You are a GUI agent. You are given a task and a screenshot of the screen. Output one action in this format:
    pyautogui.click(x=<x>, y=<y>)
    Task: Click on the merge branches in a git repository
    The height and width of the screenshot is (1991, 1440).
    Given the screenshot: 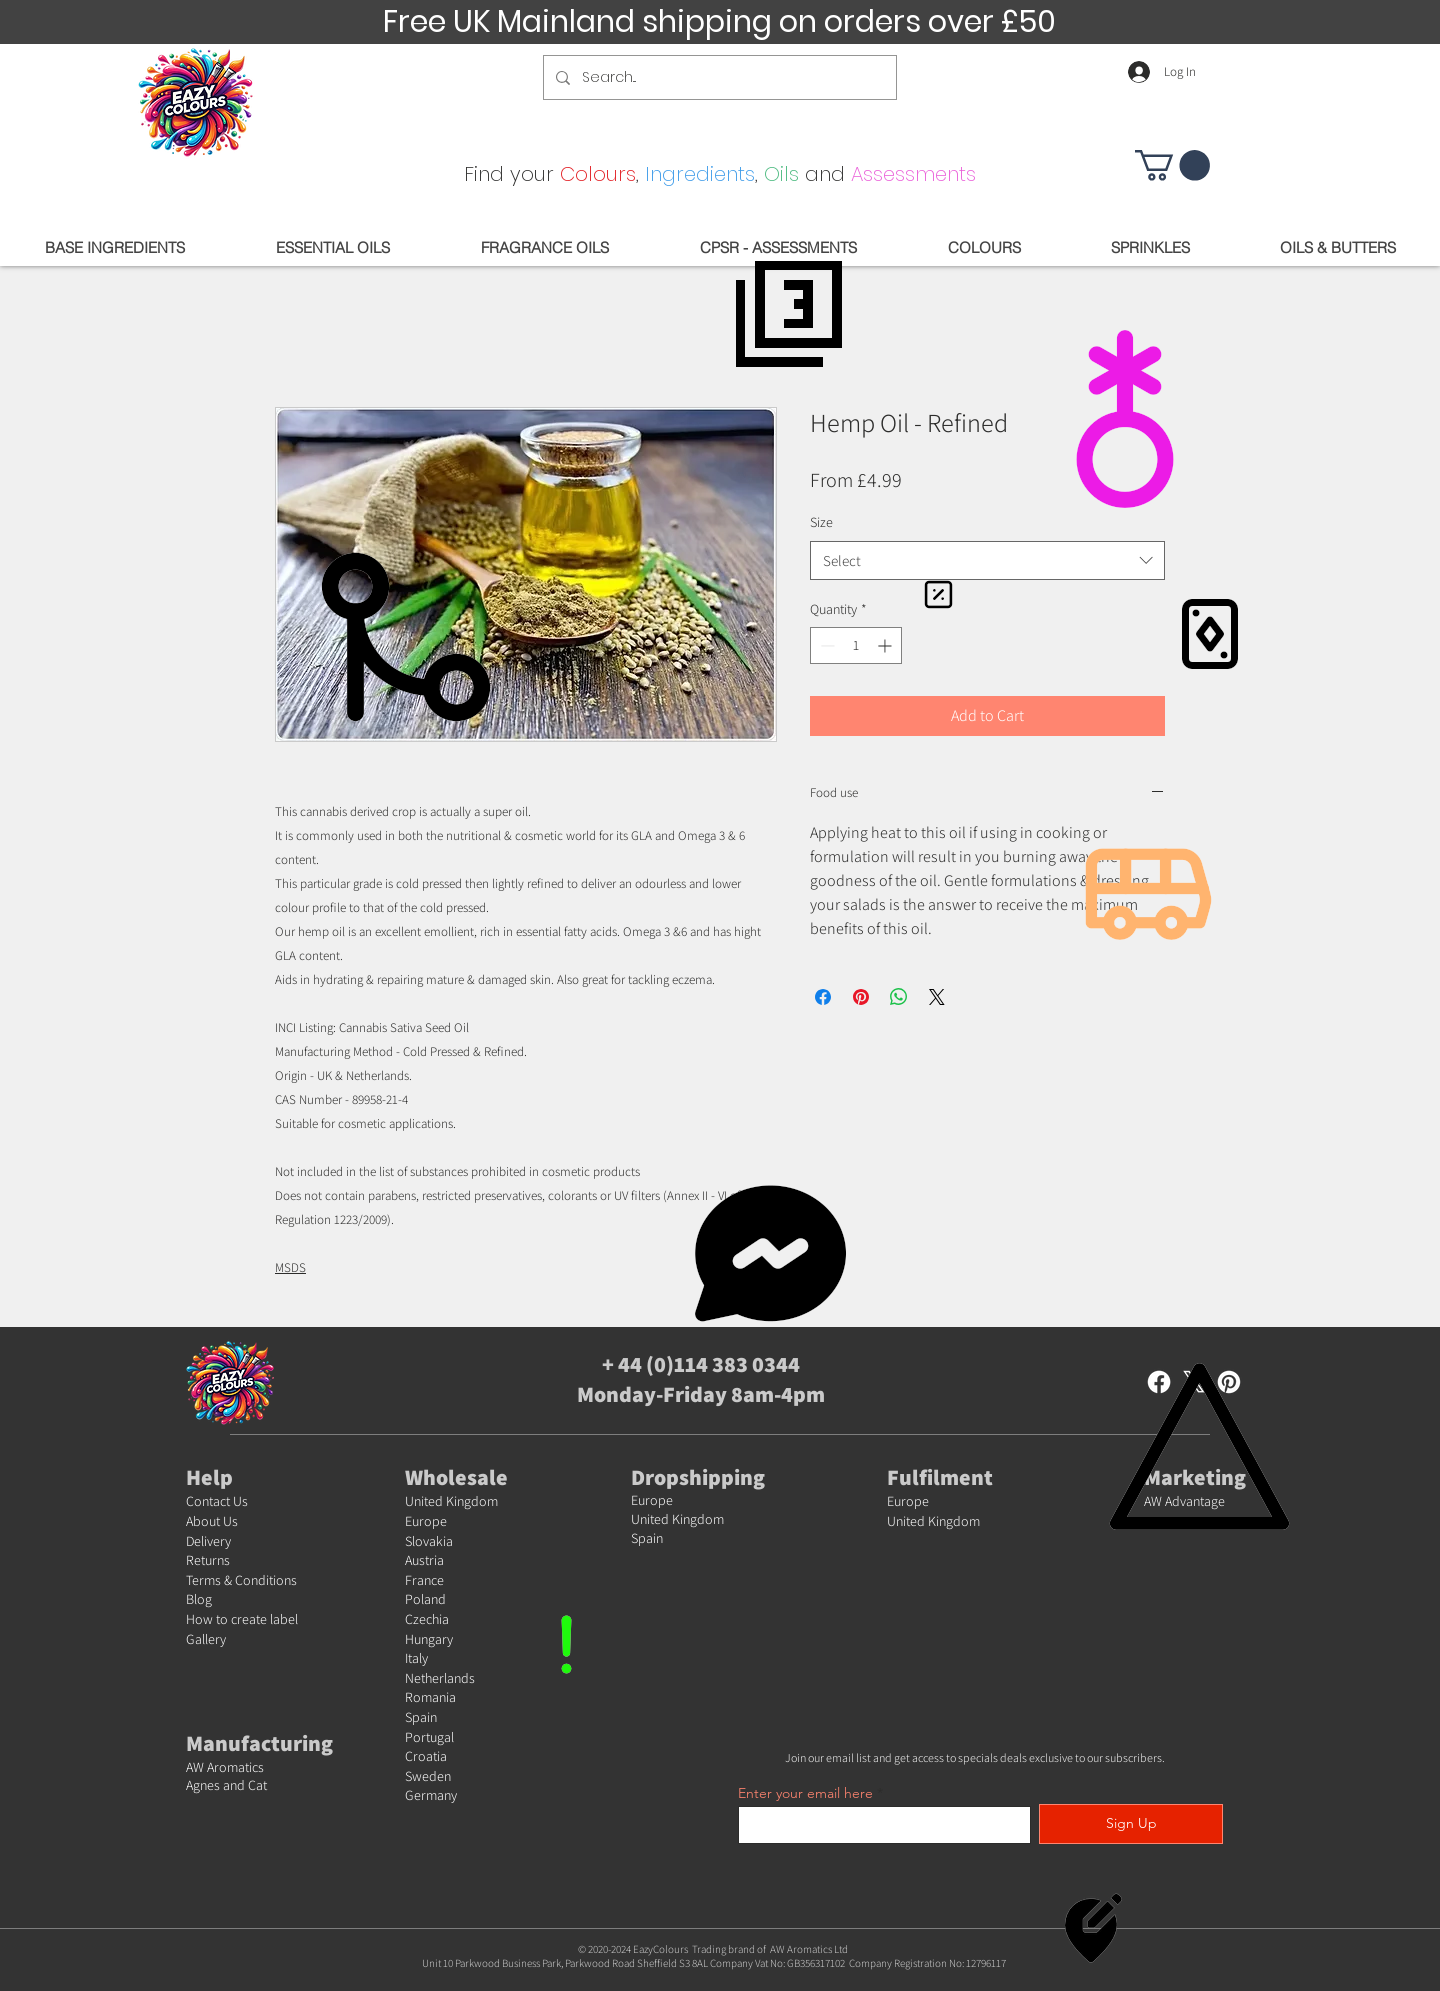 What is the action you would take?
    pyautogui.click(x=406, y=637)
    